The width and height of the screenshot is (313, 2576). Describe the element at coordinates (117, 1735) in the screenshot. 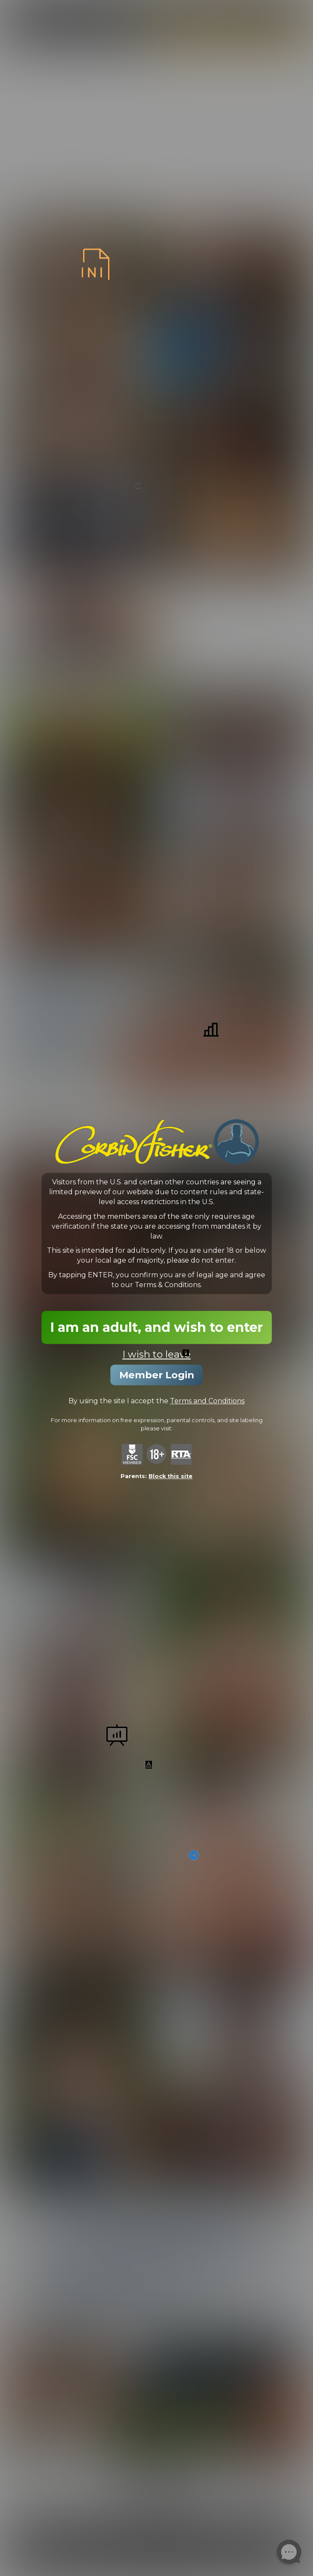

I see `view presentation or slideshow` at that location.